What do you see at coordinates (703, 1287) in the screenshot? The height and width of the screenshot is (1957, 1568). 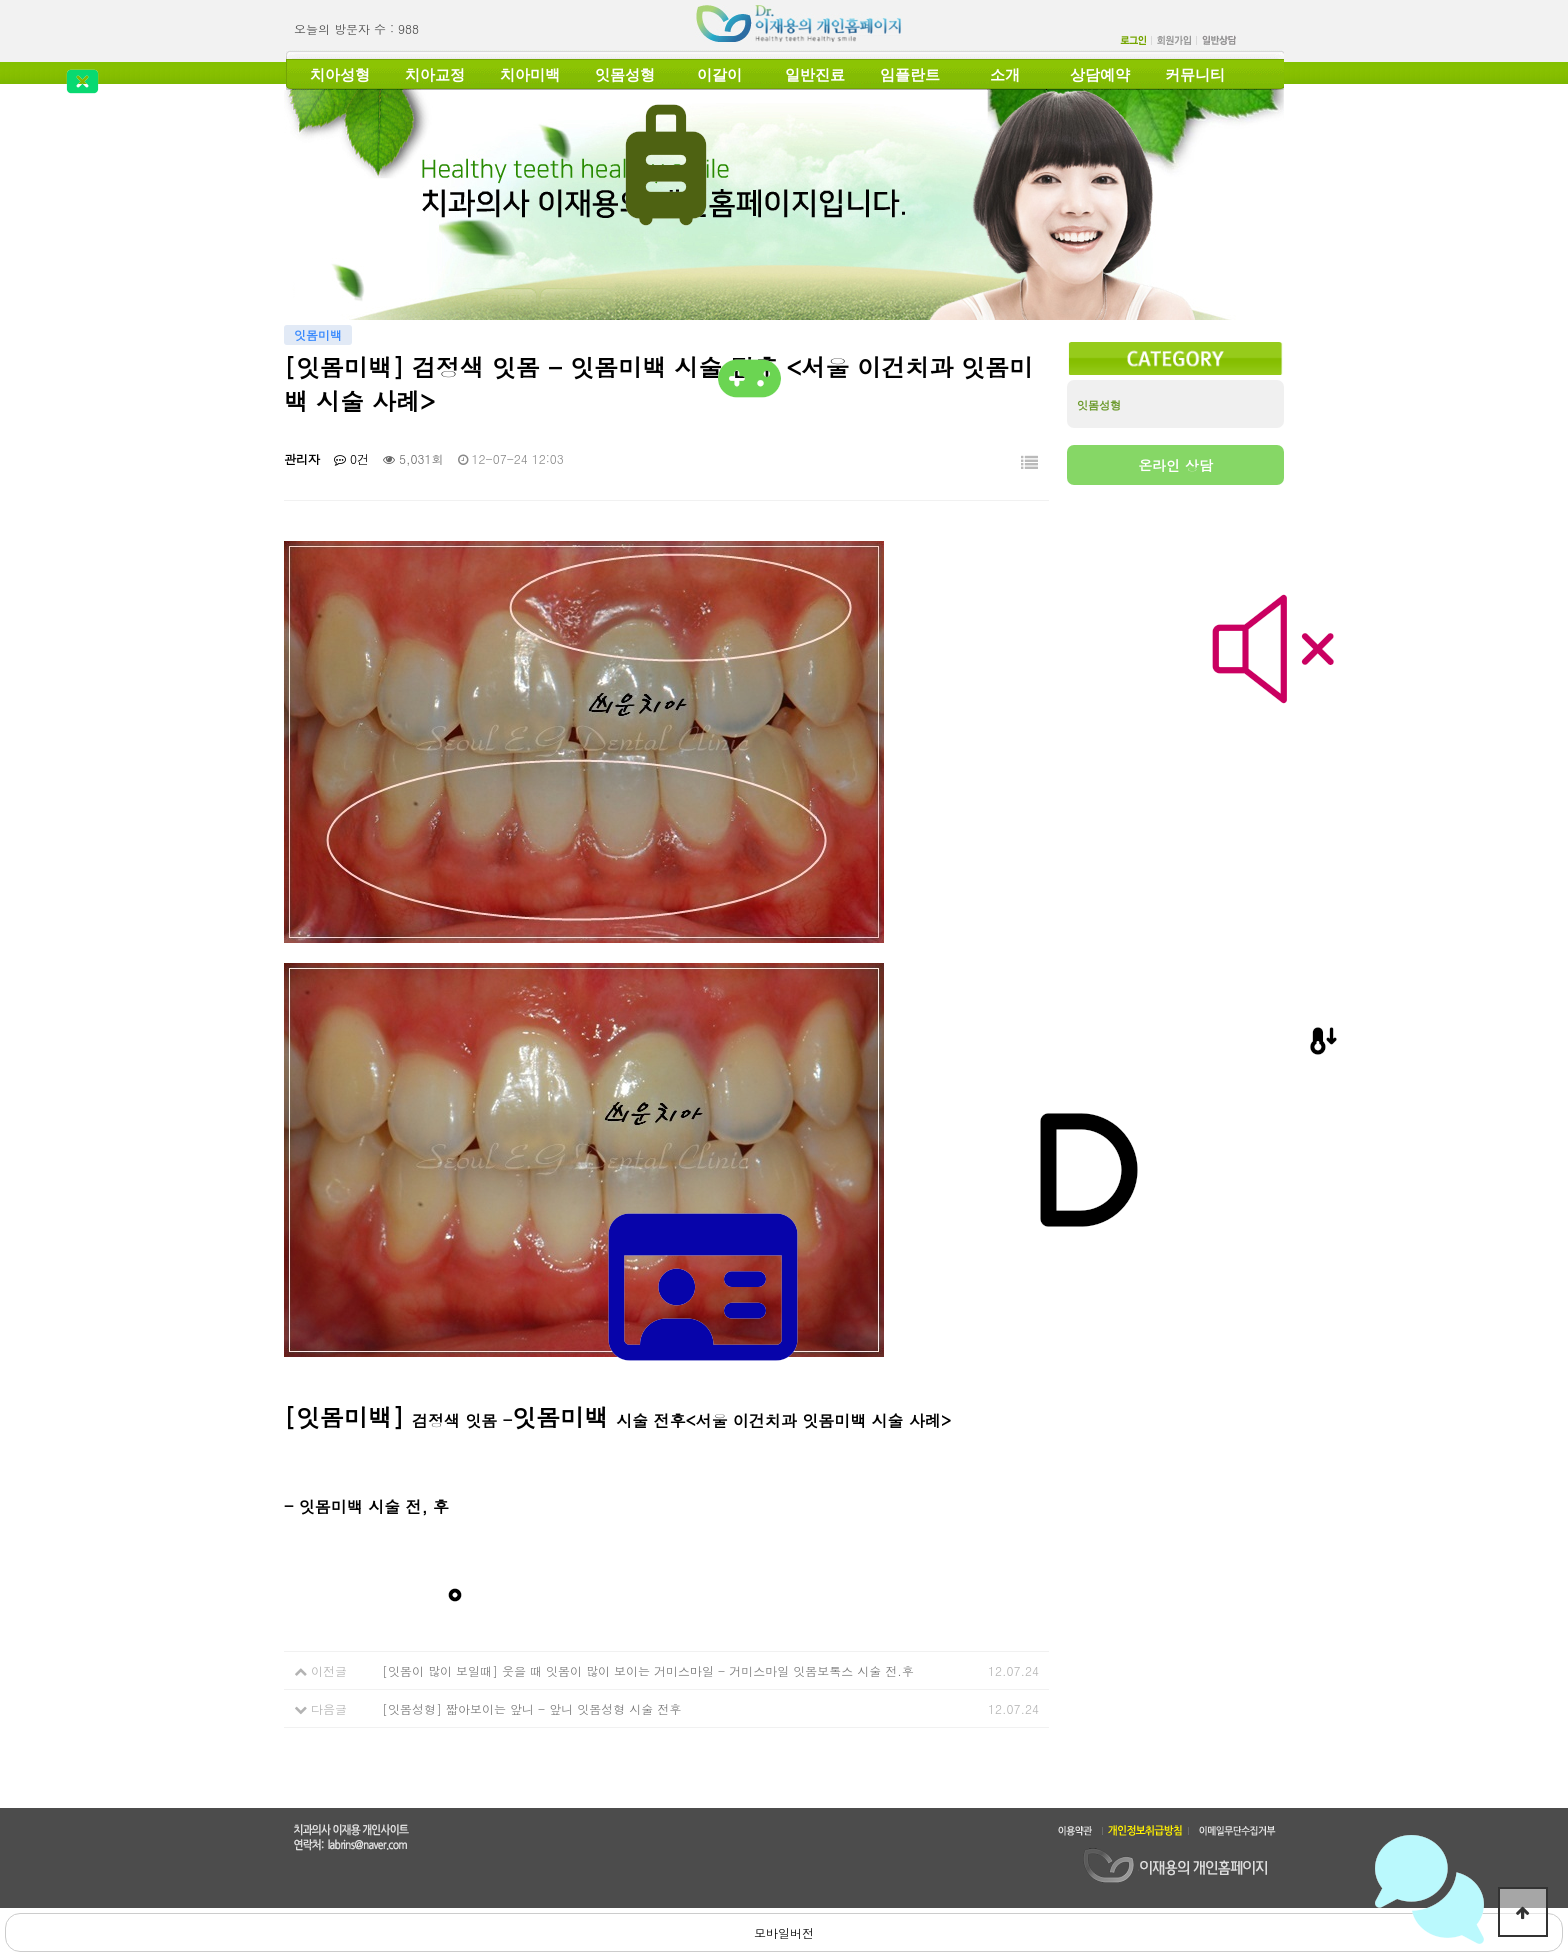 I see `view your profile or identification details` at bounding box center [703, 1287].